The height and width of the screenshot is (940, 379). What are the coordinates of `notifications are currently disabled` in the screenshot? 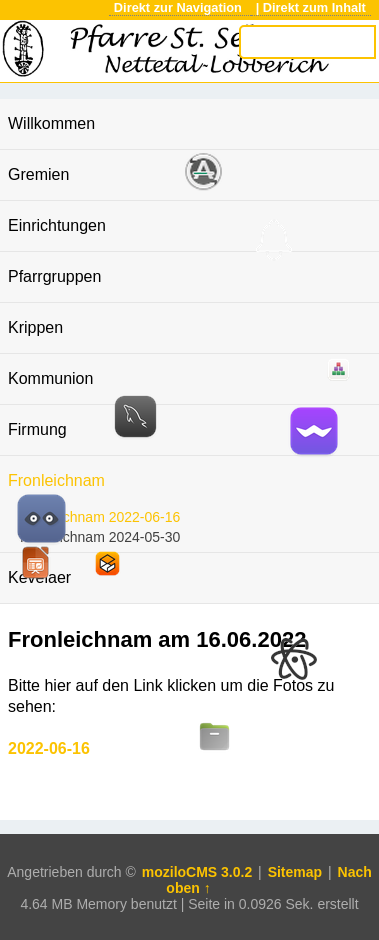 It's located at (274, 240).